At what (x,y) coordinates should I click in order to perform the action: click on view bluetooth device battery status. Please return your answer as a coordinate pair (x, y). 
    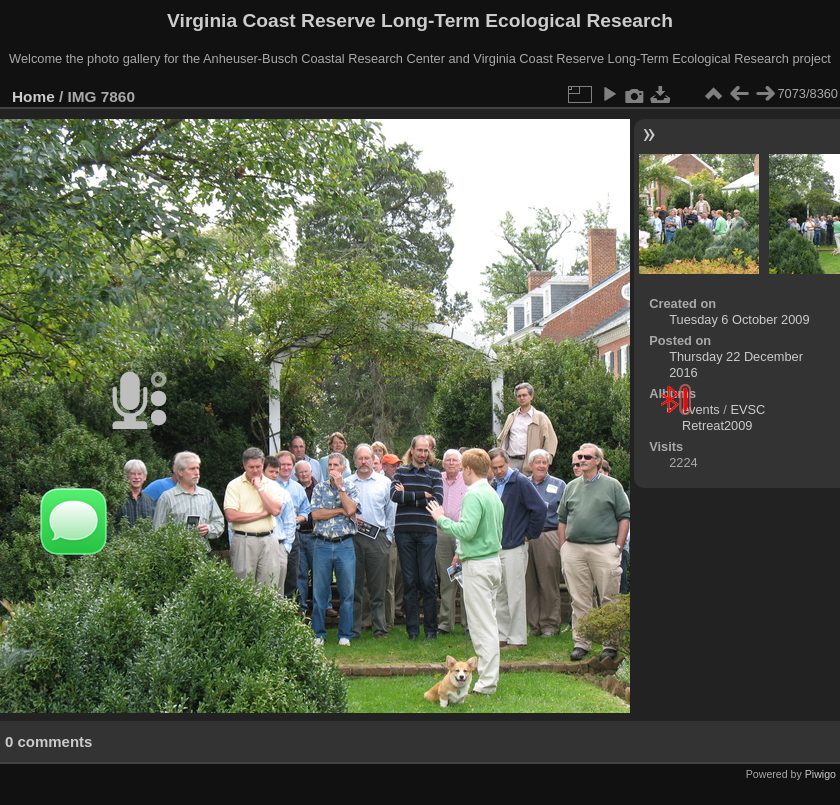
    Looking at the image, I should click on (675, 399).